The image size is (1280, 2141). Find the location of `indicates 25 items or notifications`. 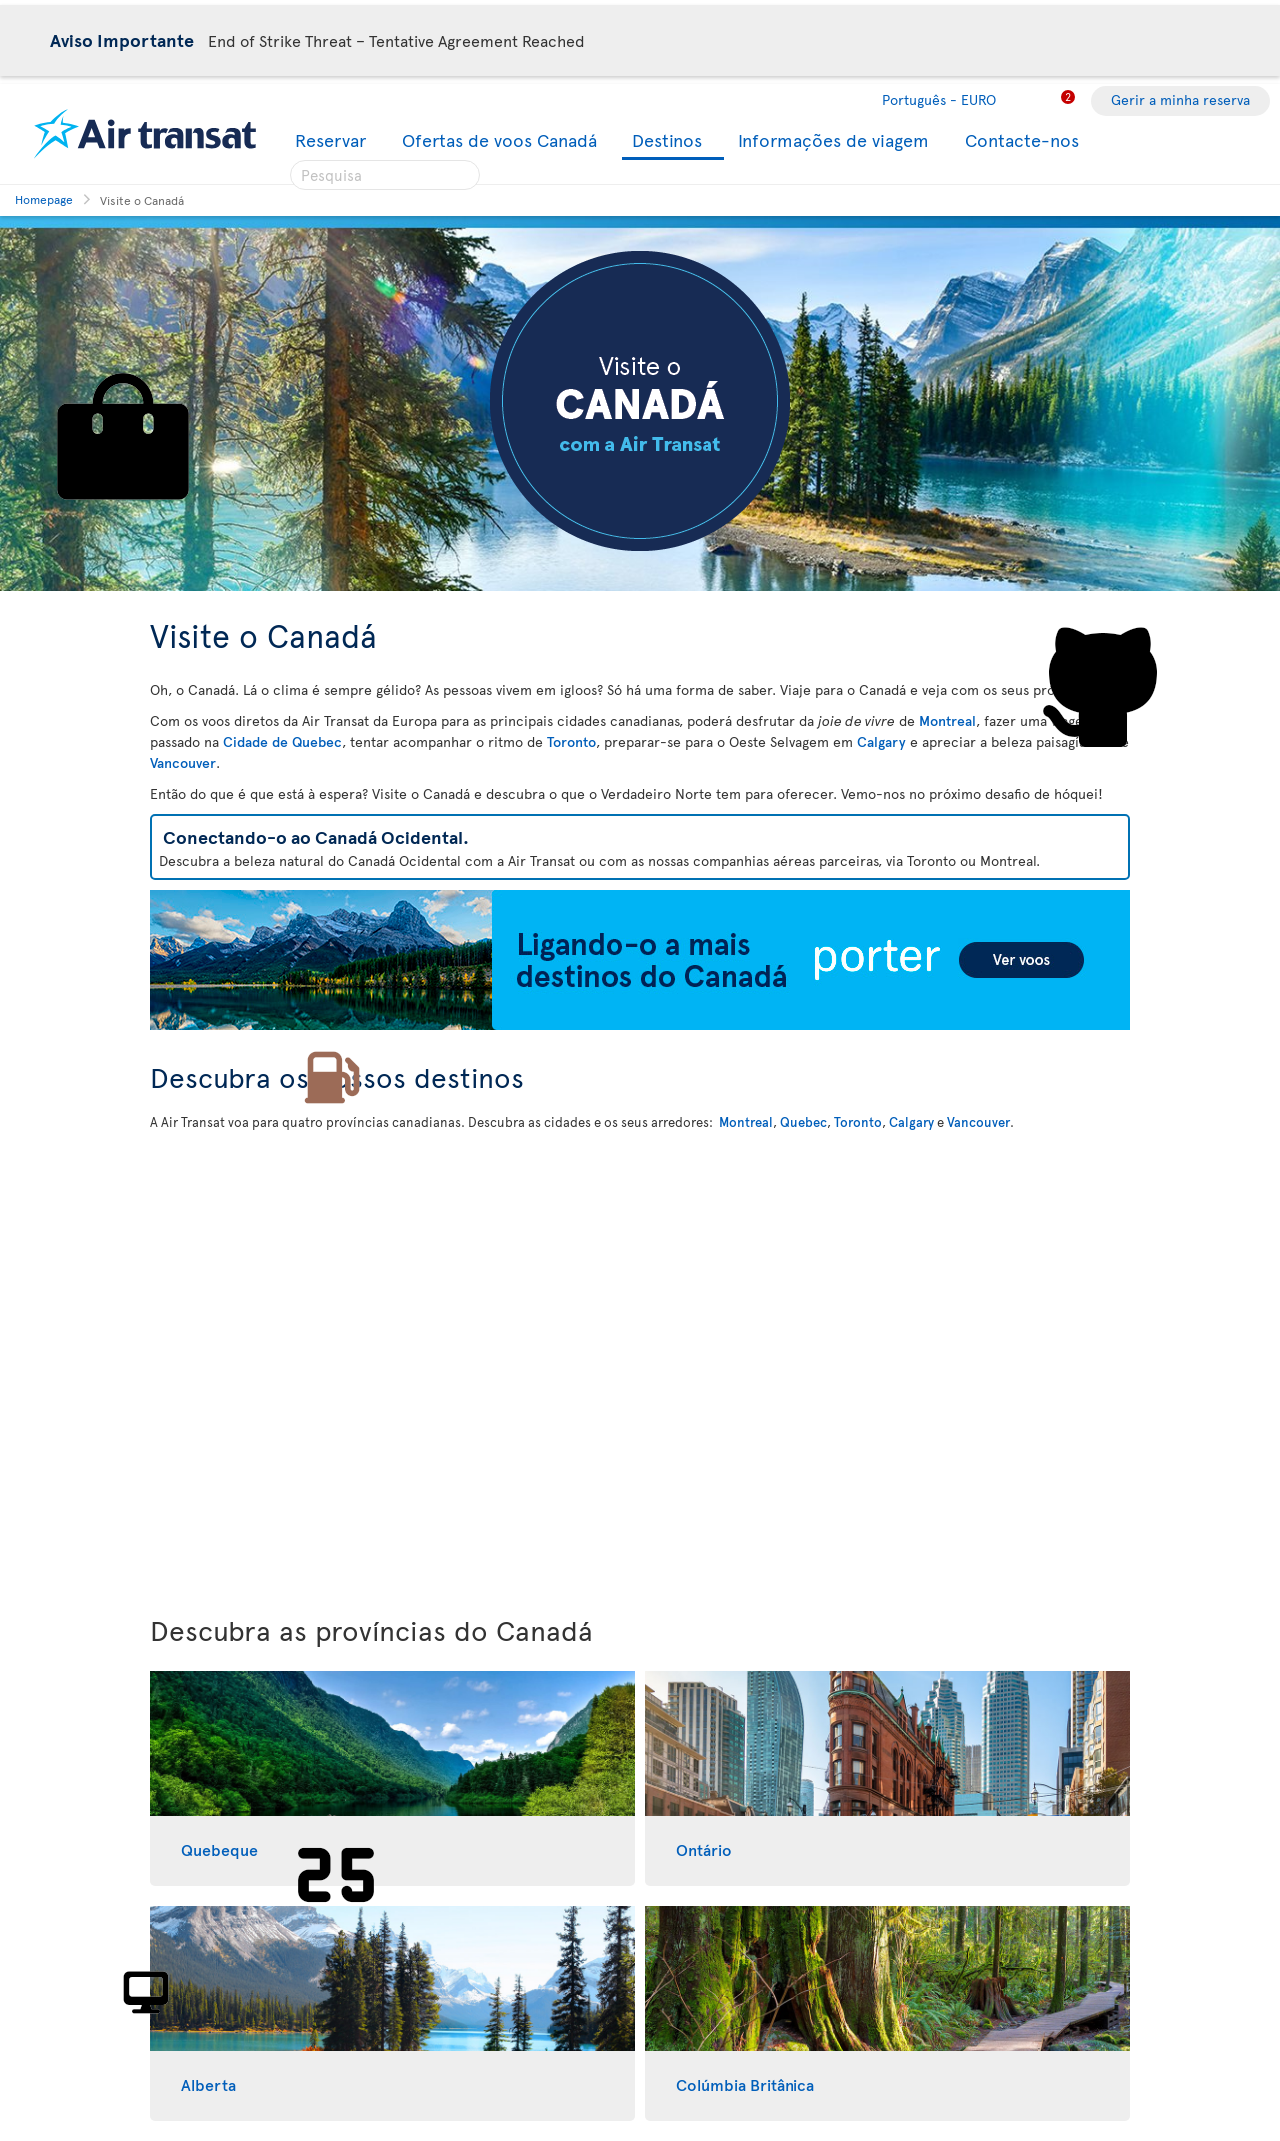

indicates 25 items or notifications is located at coordinates (336, 1875).